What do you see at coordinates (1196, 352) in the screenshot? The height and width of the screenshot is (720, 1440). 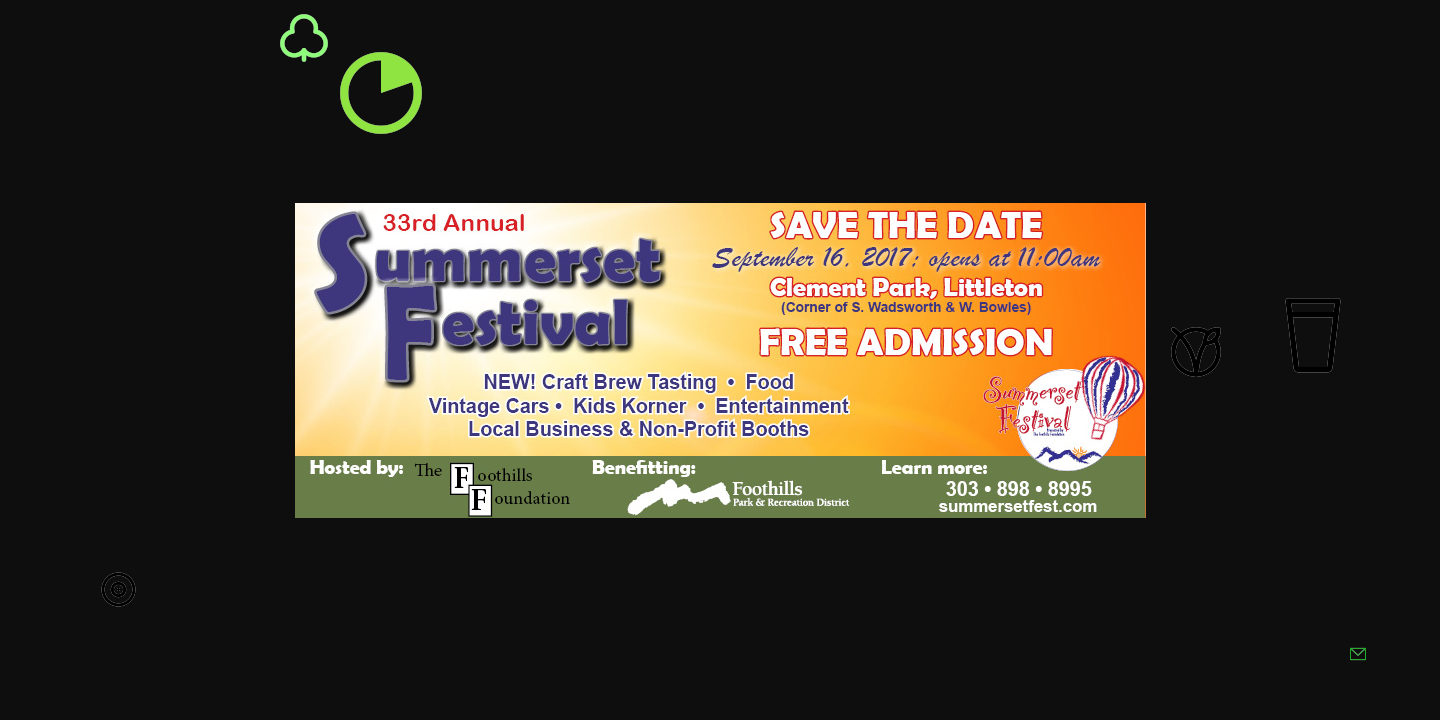 I see `filter for vegan menu options` at bounding box center [1196, 352].